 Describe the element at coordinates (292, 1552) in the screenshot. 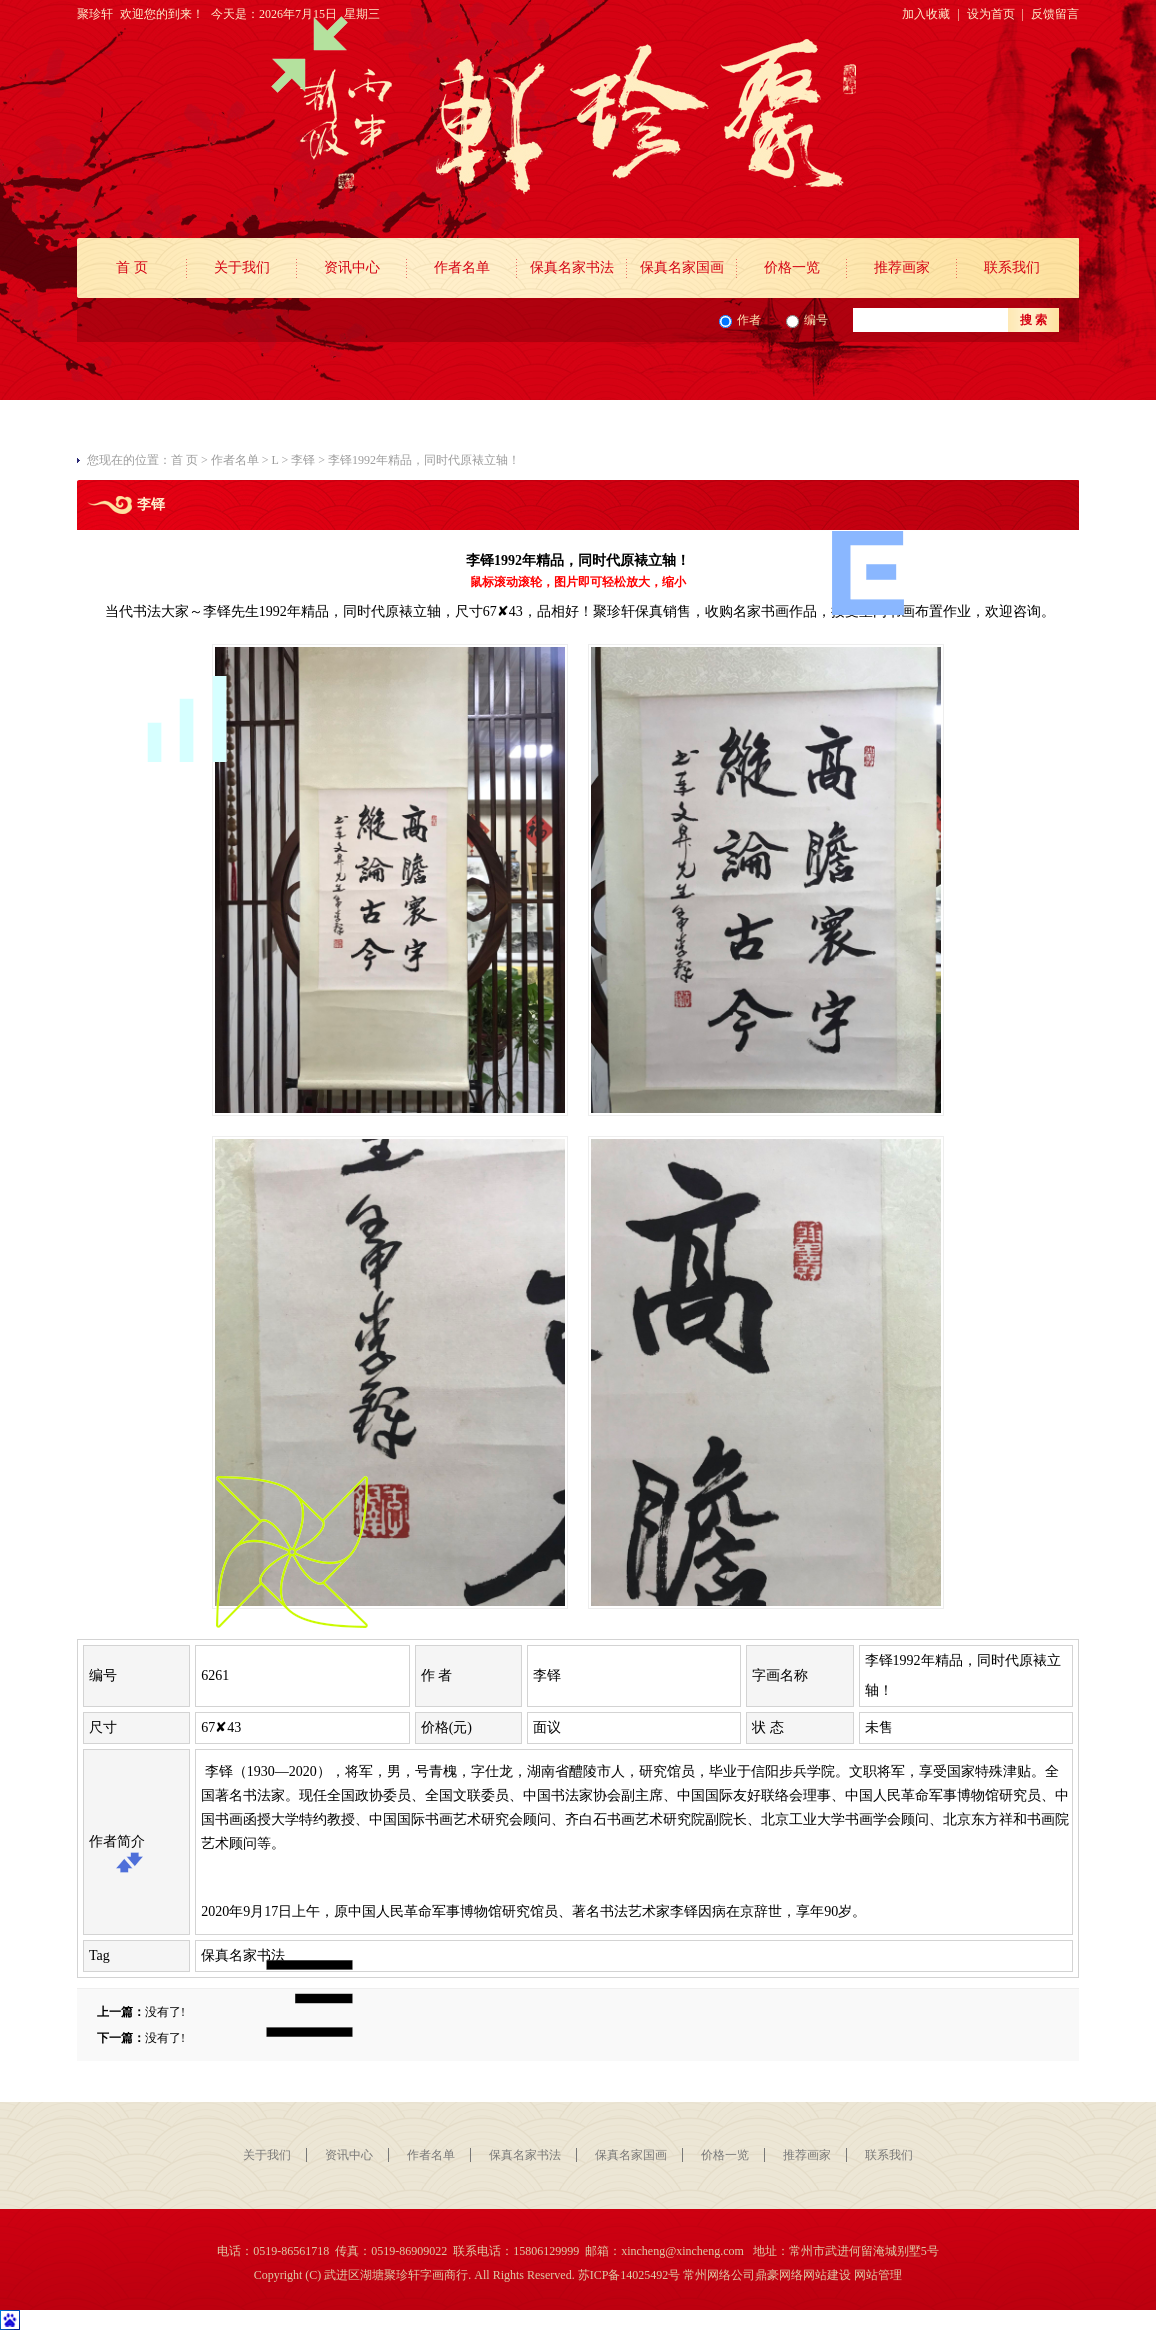

I see `apache airflow logo` at that location.